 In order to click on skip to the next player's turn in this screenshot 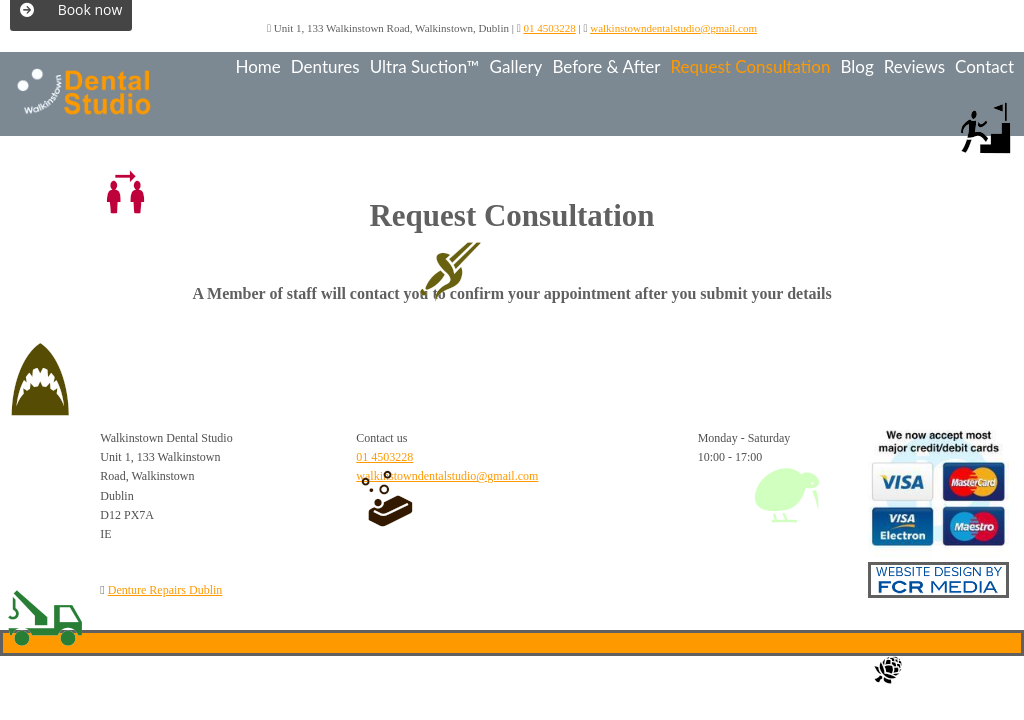, I will do `click(125, 192)`.